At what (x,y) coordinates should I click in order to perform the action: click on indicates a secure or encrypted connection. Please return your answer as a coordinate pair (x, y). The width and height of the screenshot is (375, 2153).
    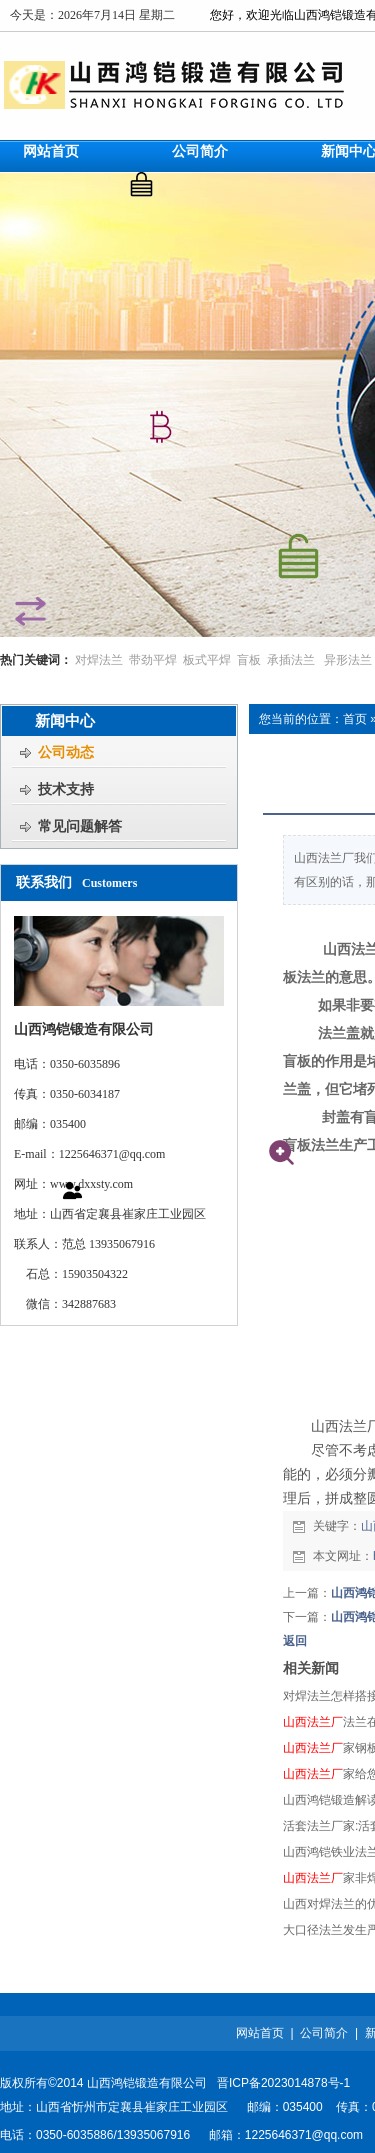
    Looking at the image, I should click on (141, 185).